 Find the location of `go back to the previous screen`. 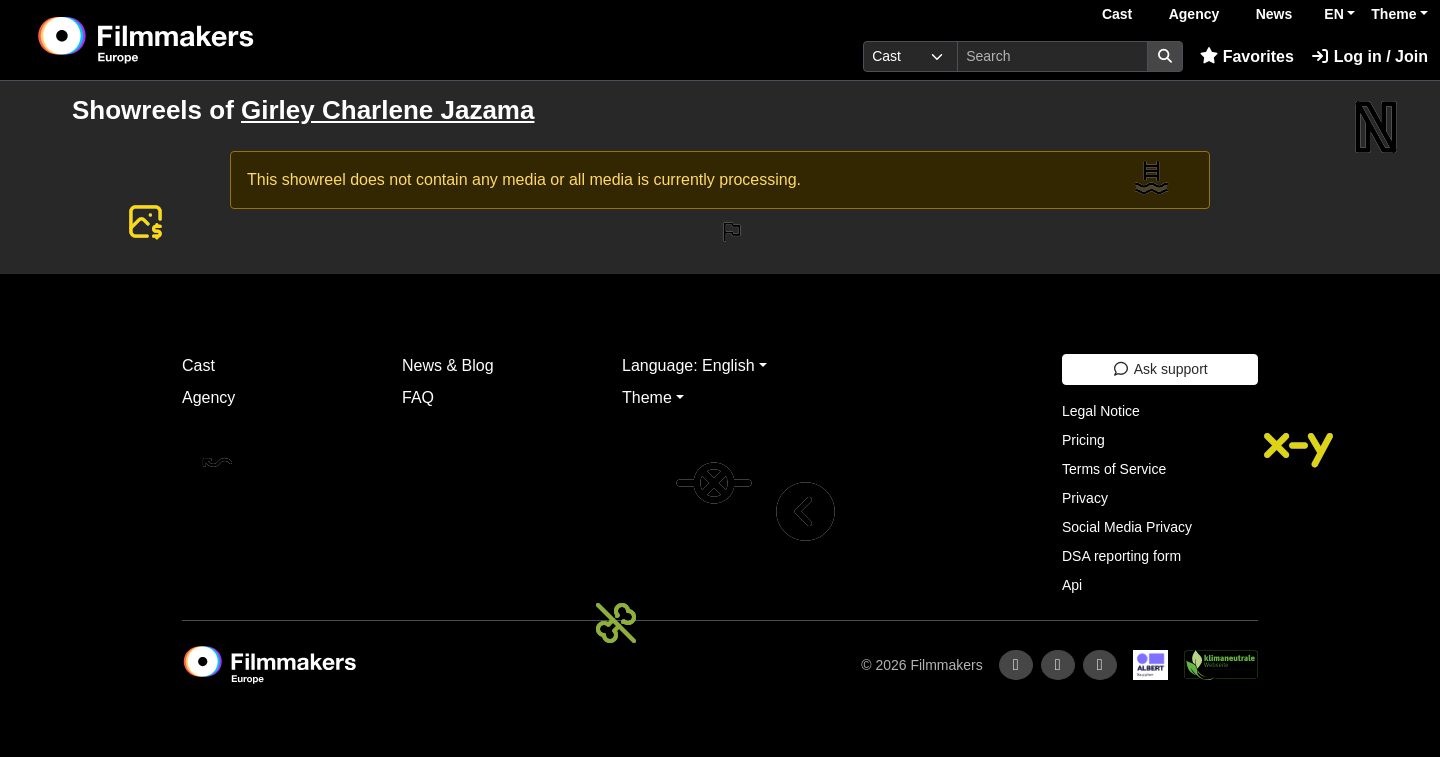

go back to the previous screen is located at coordinates (805, 511).